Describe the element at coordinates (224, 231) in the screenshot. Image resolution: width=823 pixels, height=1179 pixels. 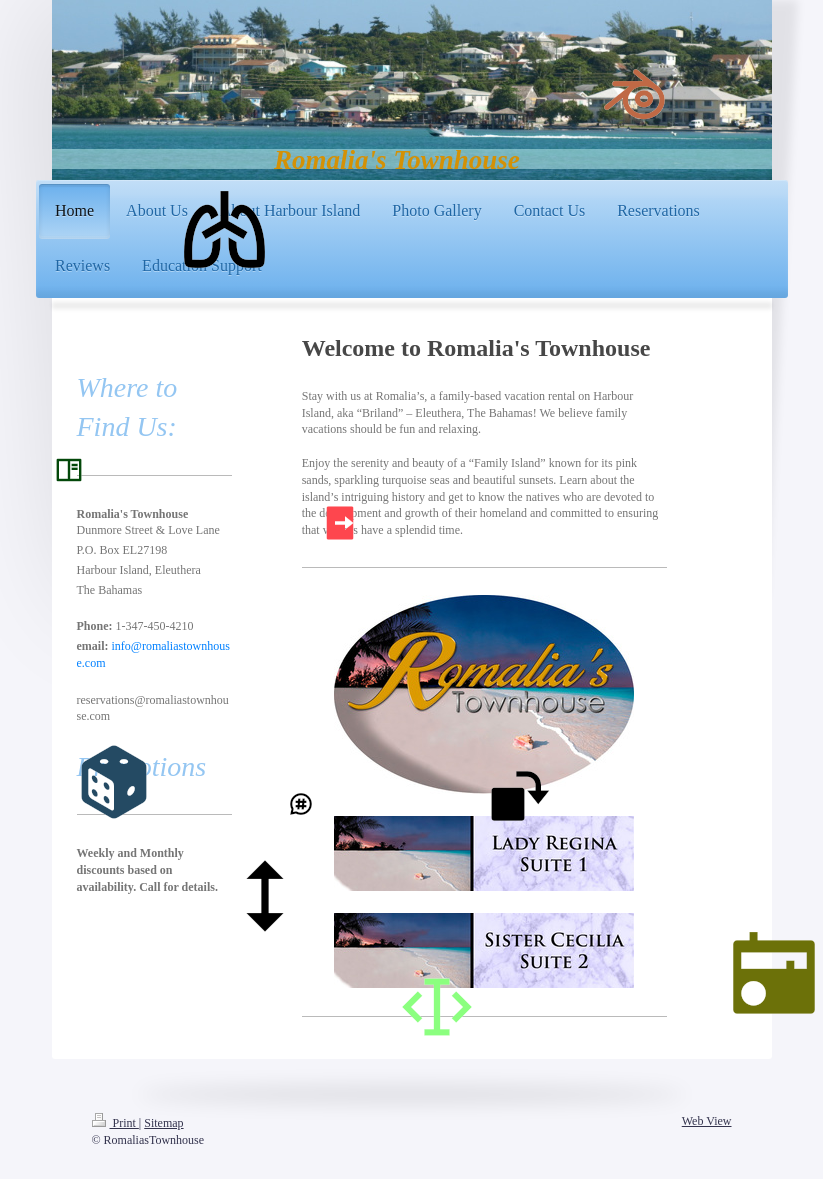
I see `access respiratory health information` at that location.